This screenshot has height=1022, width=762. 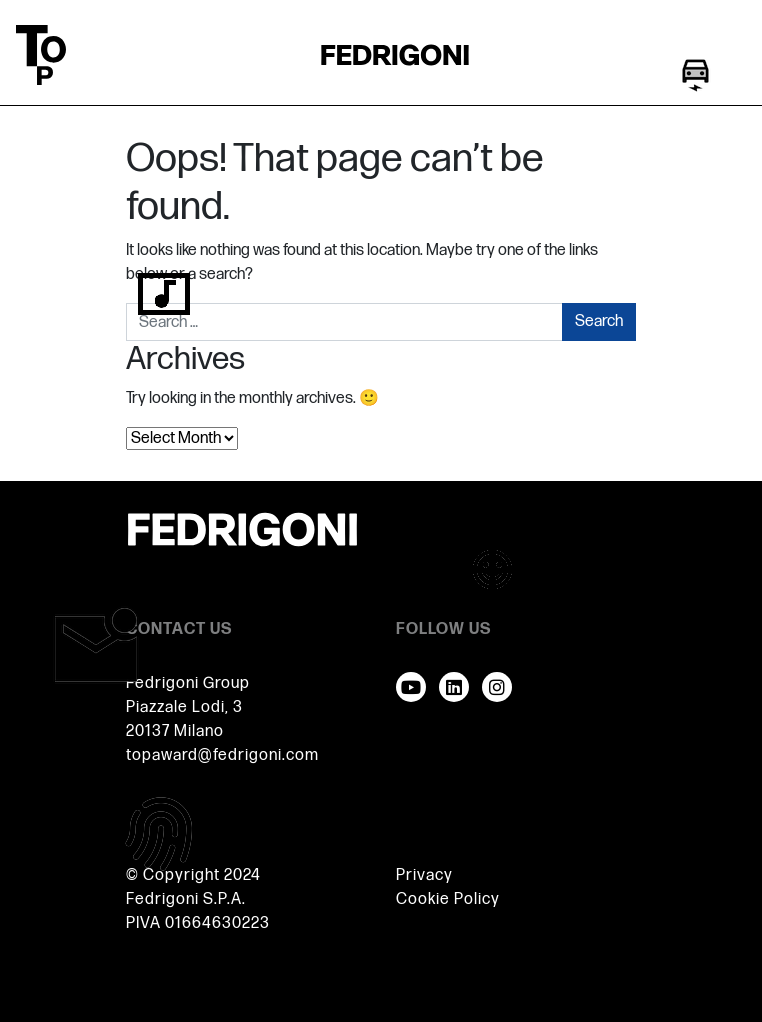 I want to click on authenticate with fingerprint, so click(x=161, y=834).